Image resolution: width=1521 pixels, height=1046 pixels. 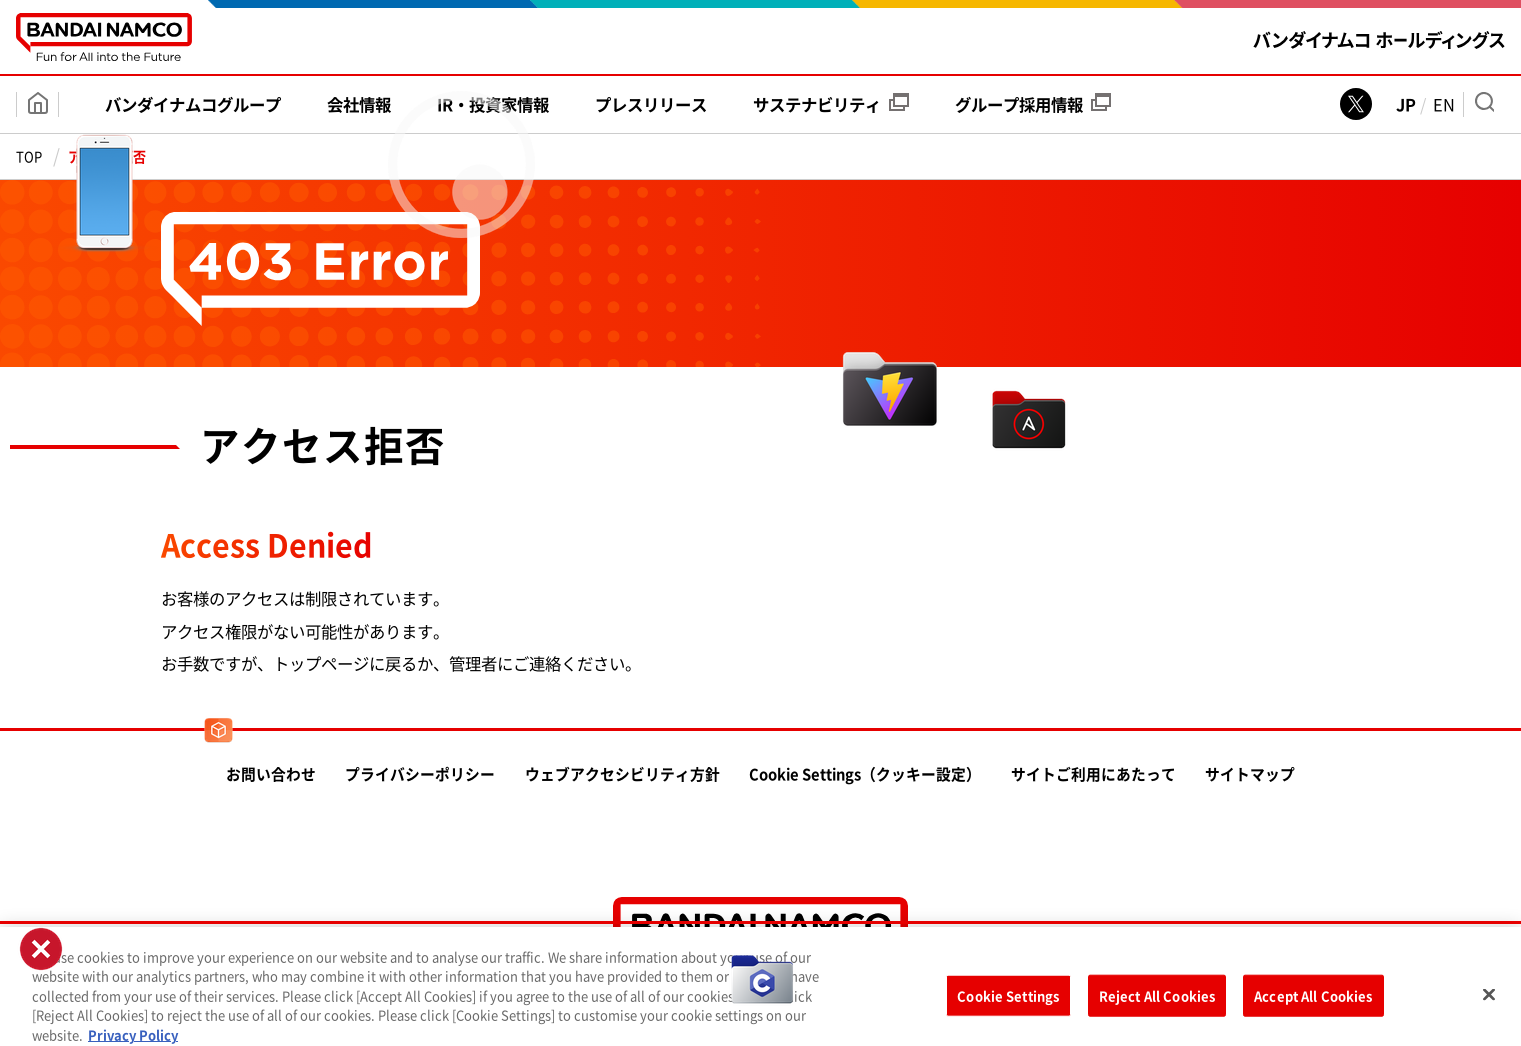 I want to click on open folder containing C programming files, so click(x=762, y=981).